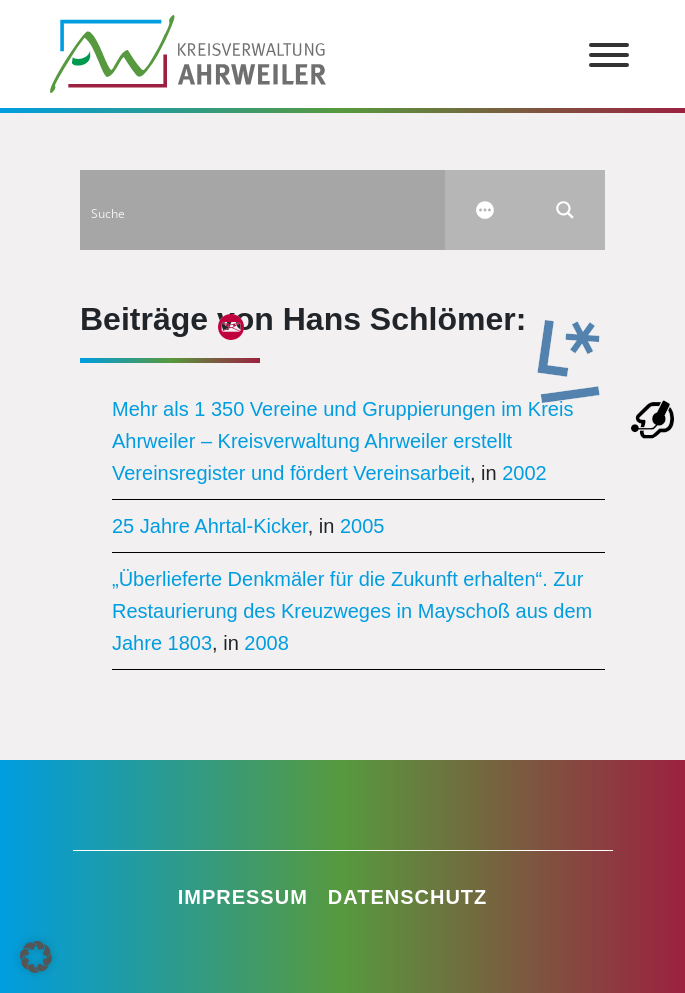  I want to click on open zoiper VoIP calling app, so click(652, 419).